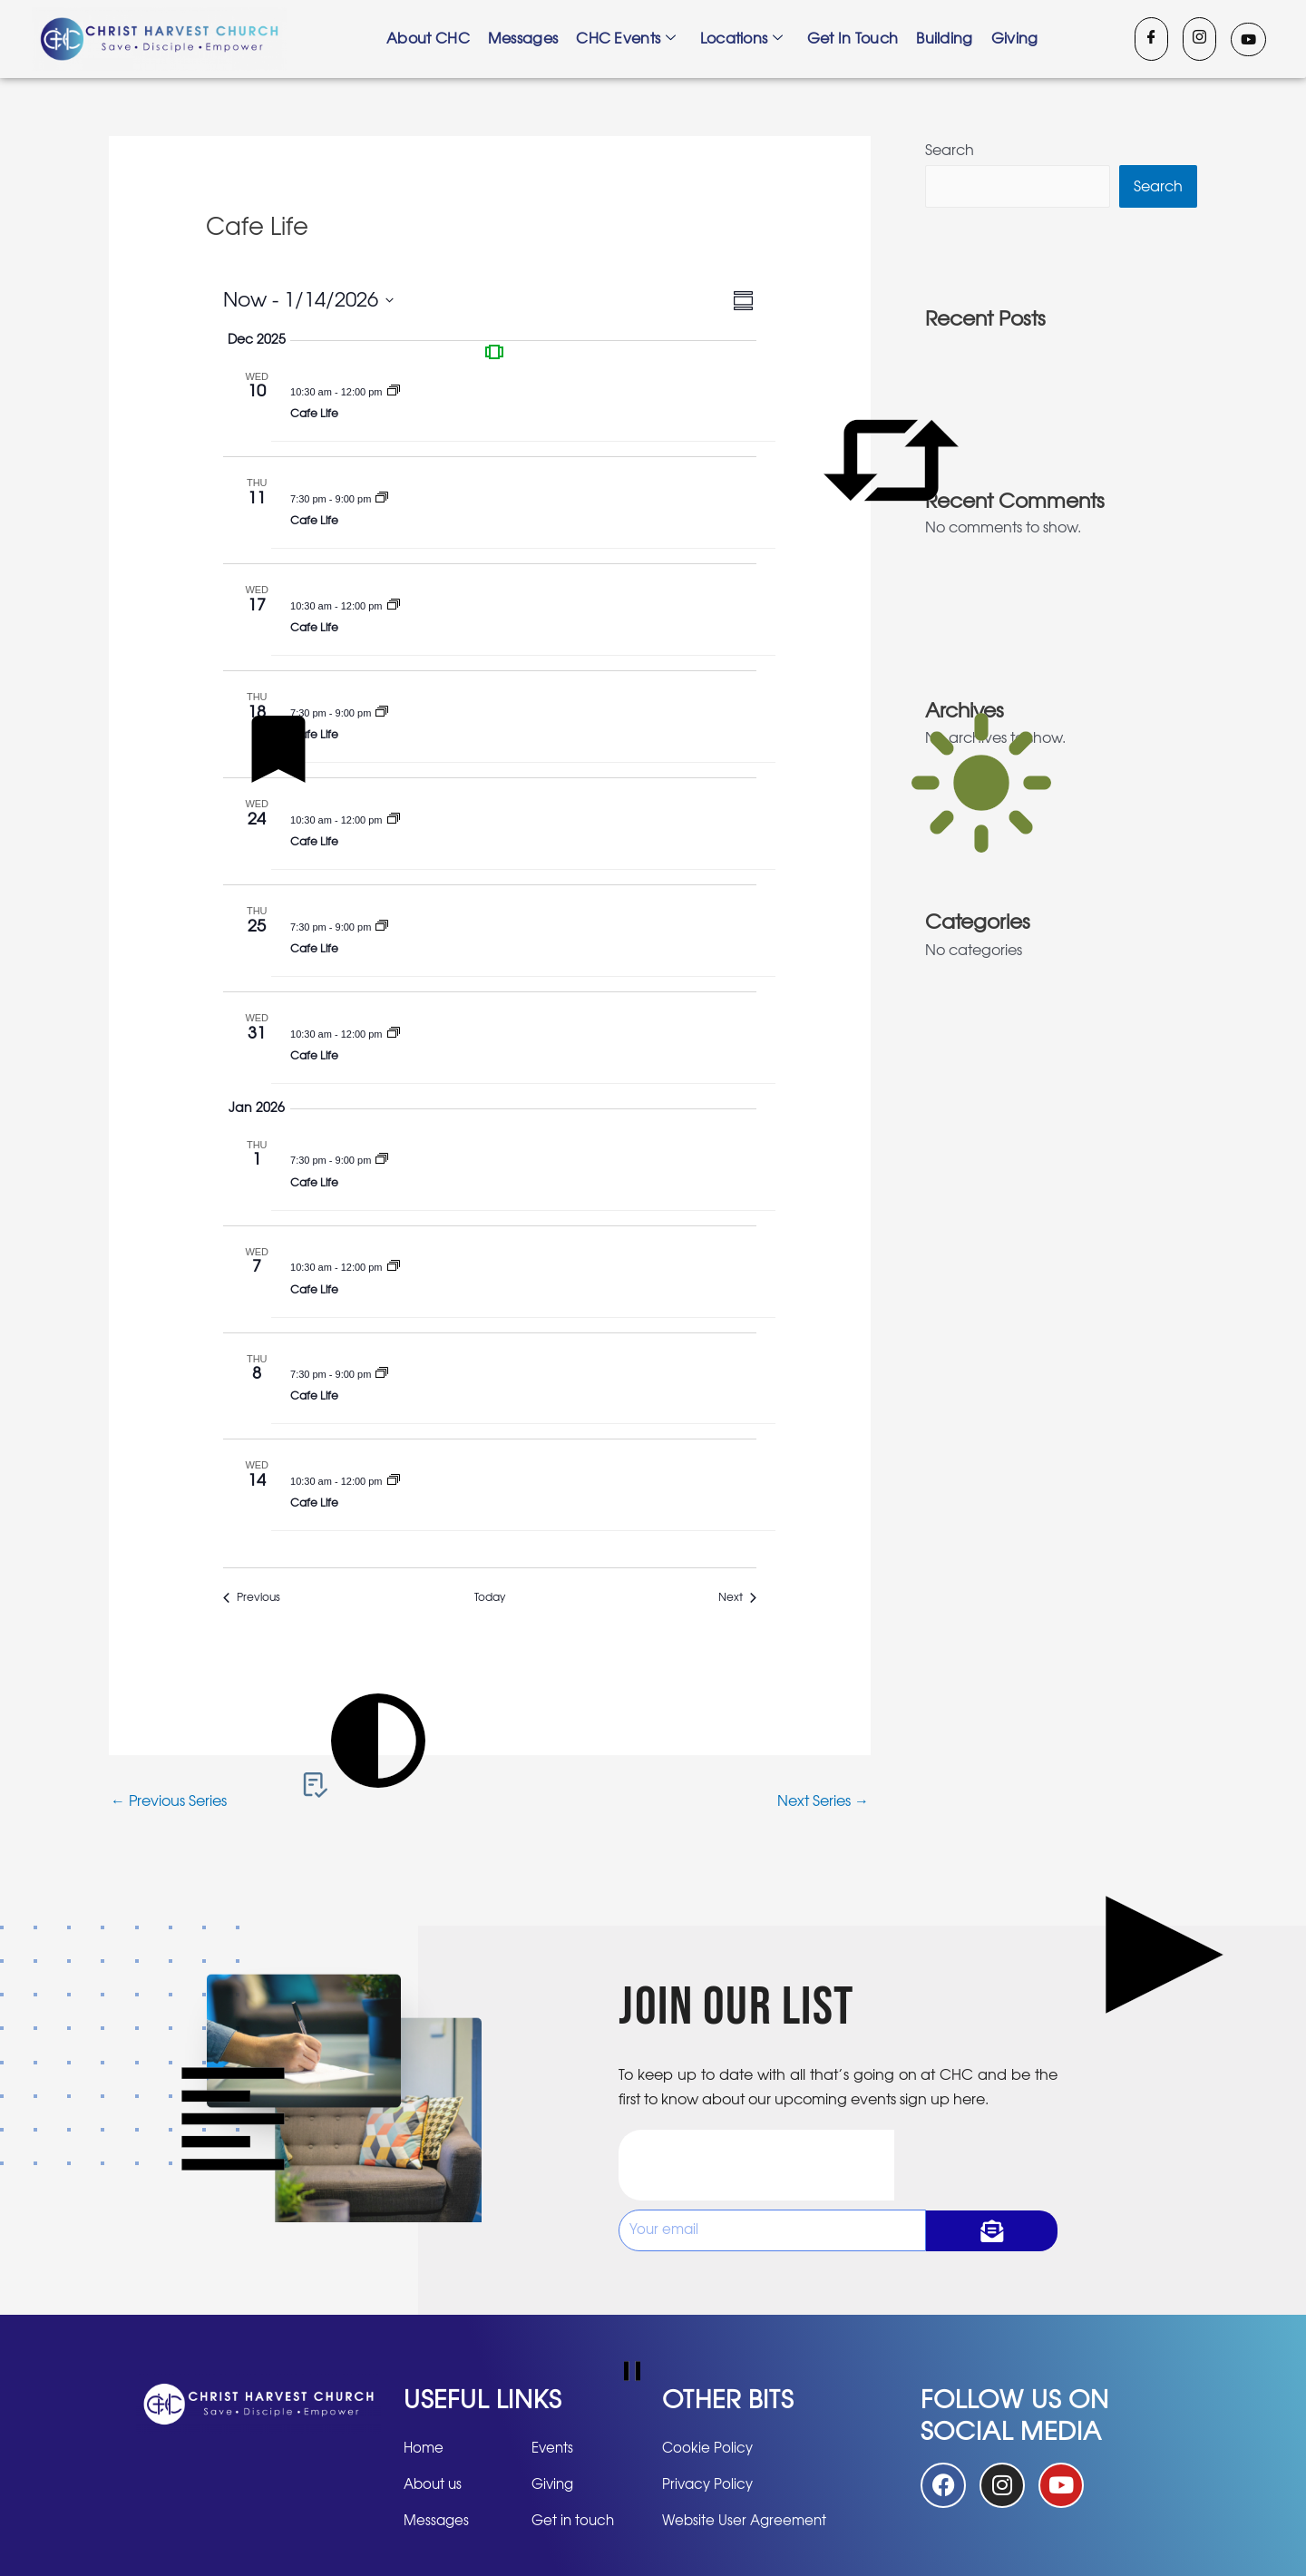 This screenshot has width=1306, height=2576. Describe the element at coordinates (981, 783) in the screenshot. I see `increase screen brightness` at that location.